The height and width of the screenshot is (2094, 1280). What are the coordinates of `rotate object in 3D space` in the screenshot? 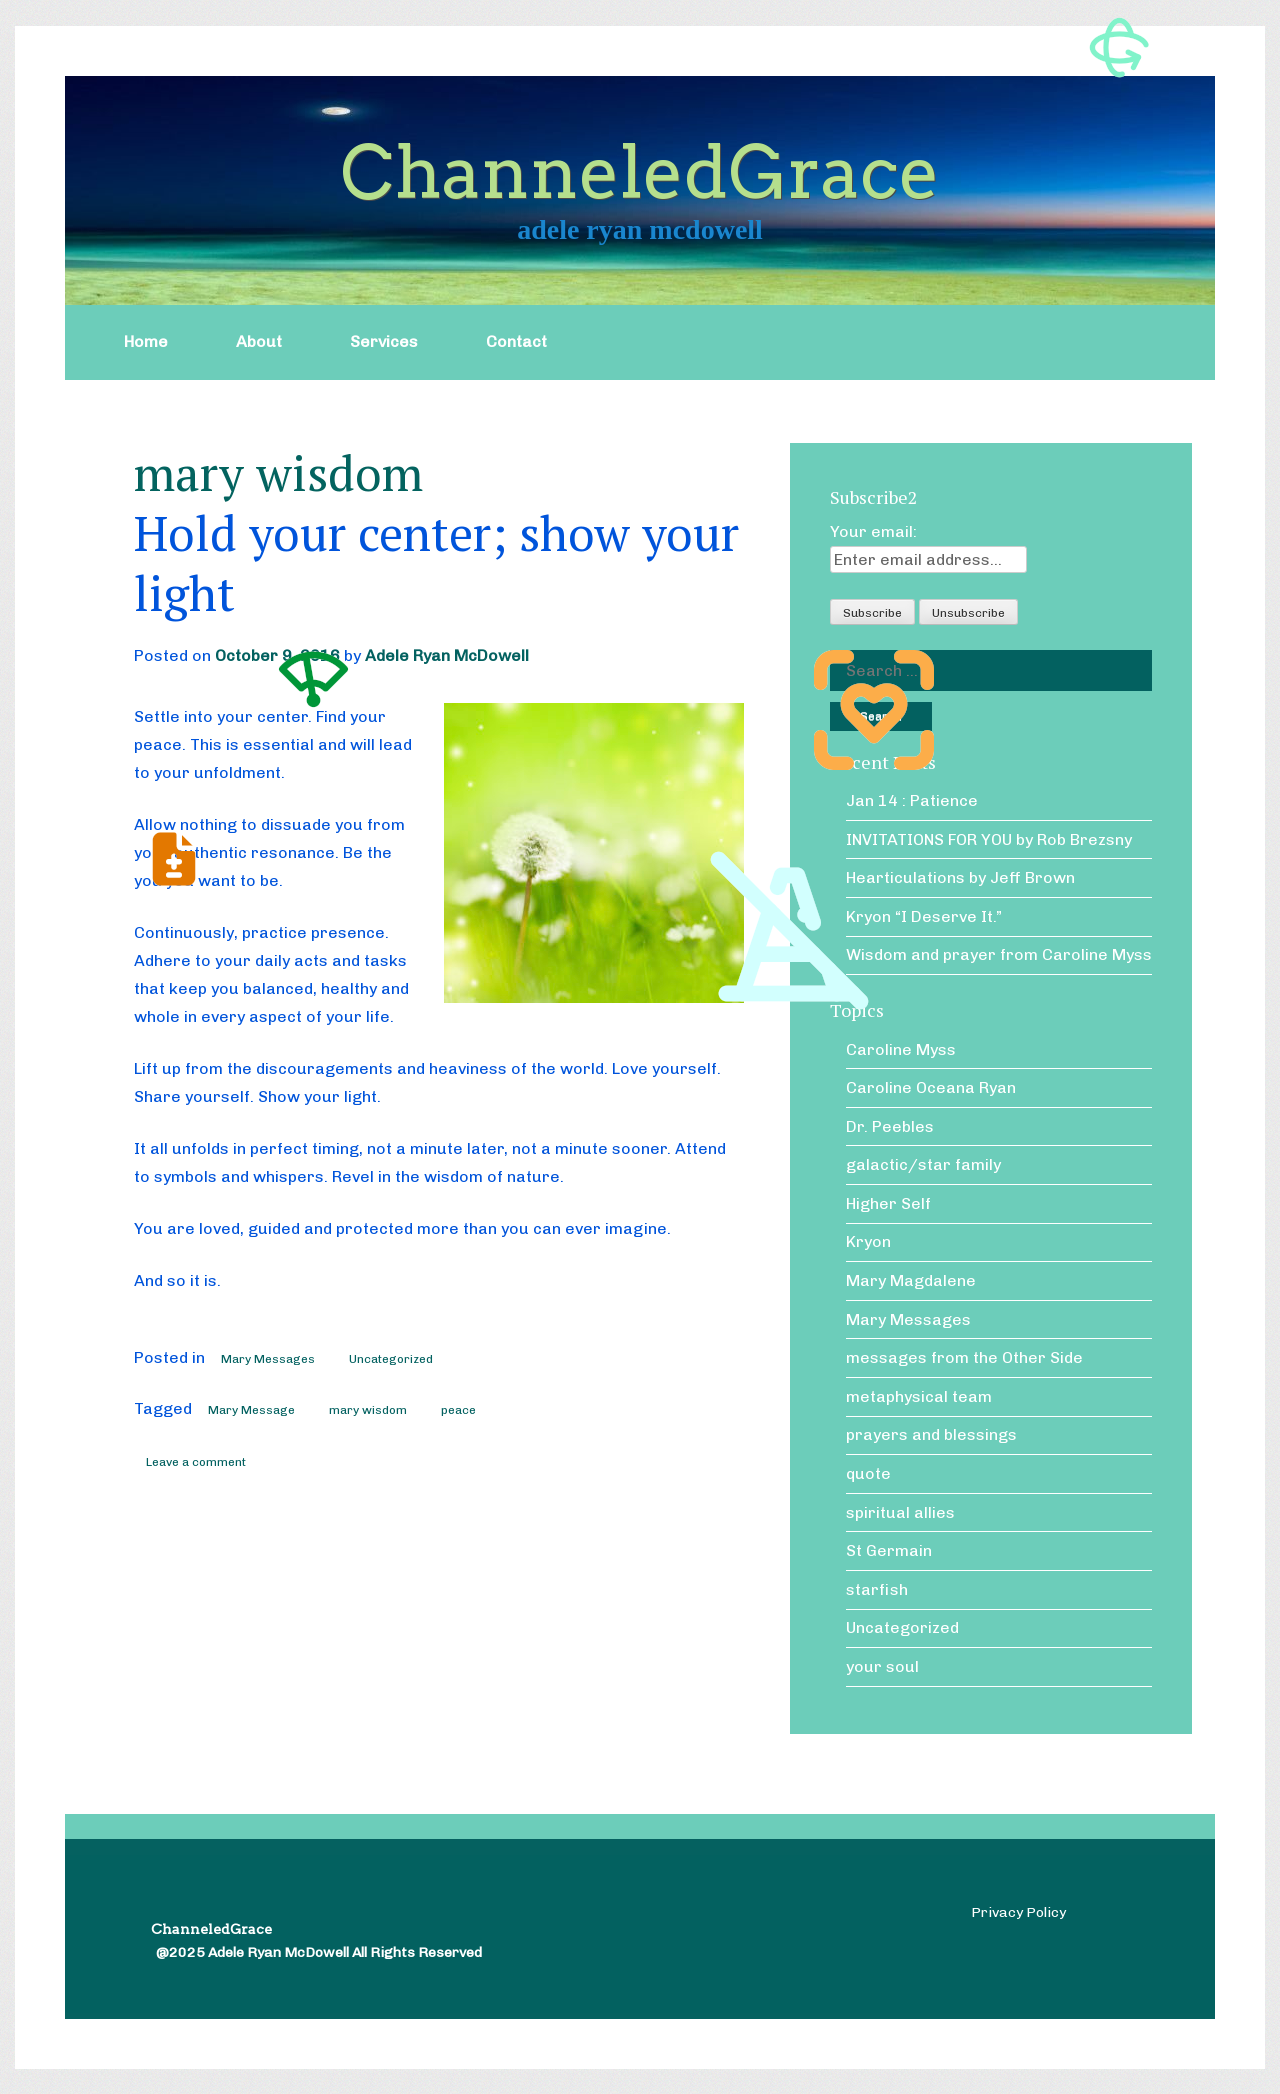 It's located at (1119, 47).